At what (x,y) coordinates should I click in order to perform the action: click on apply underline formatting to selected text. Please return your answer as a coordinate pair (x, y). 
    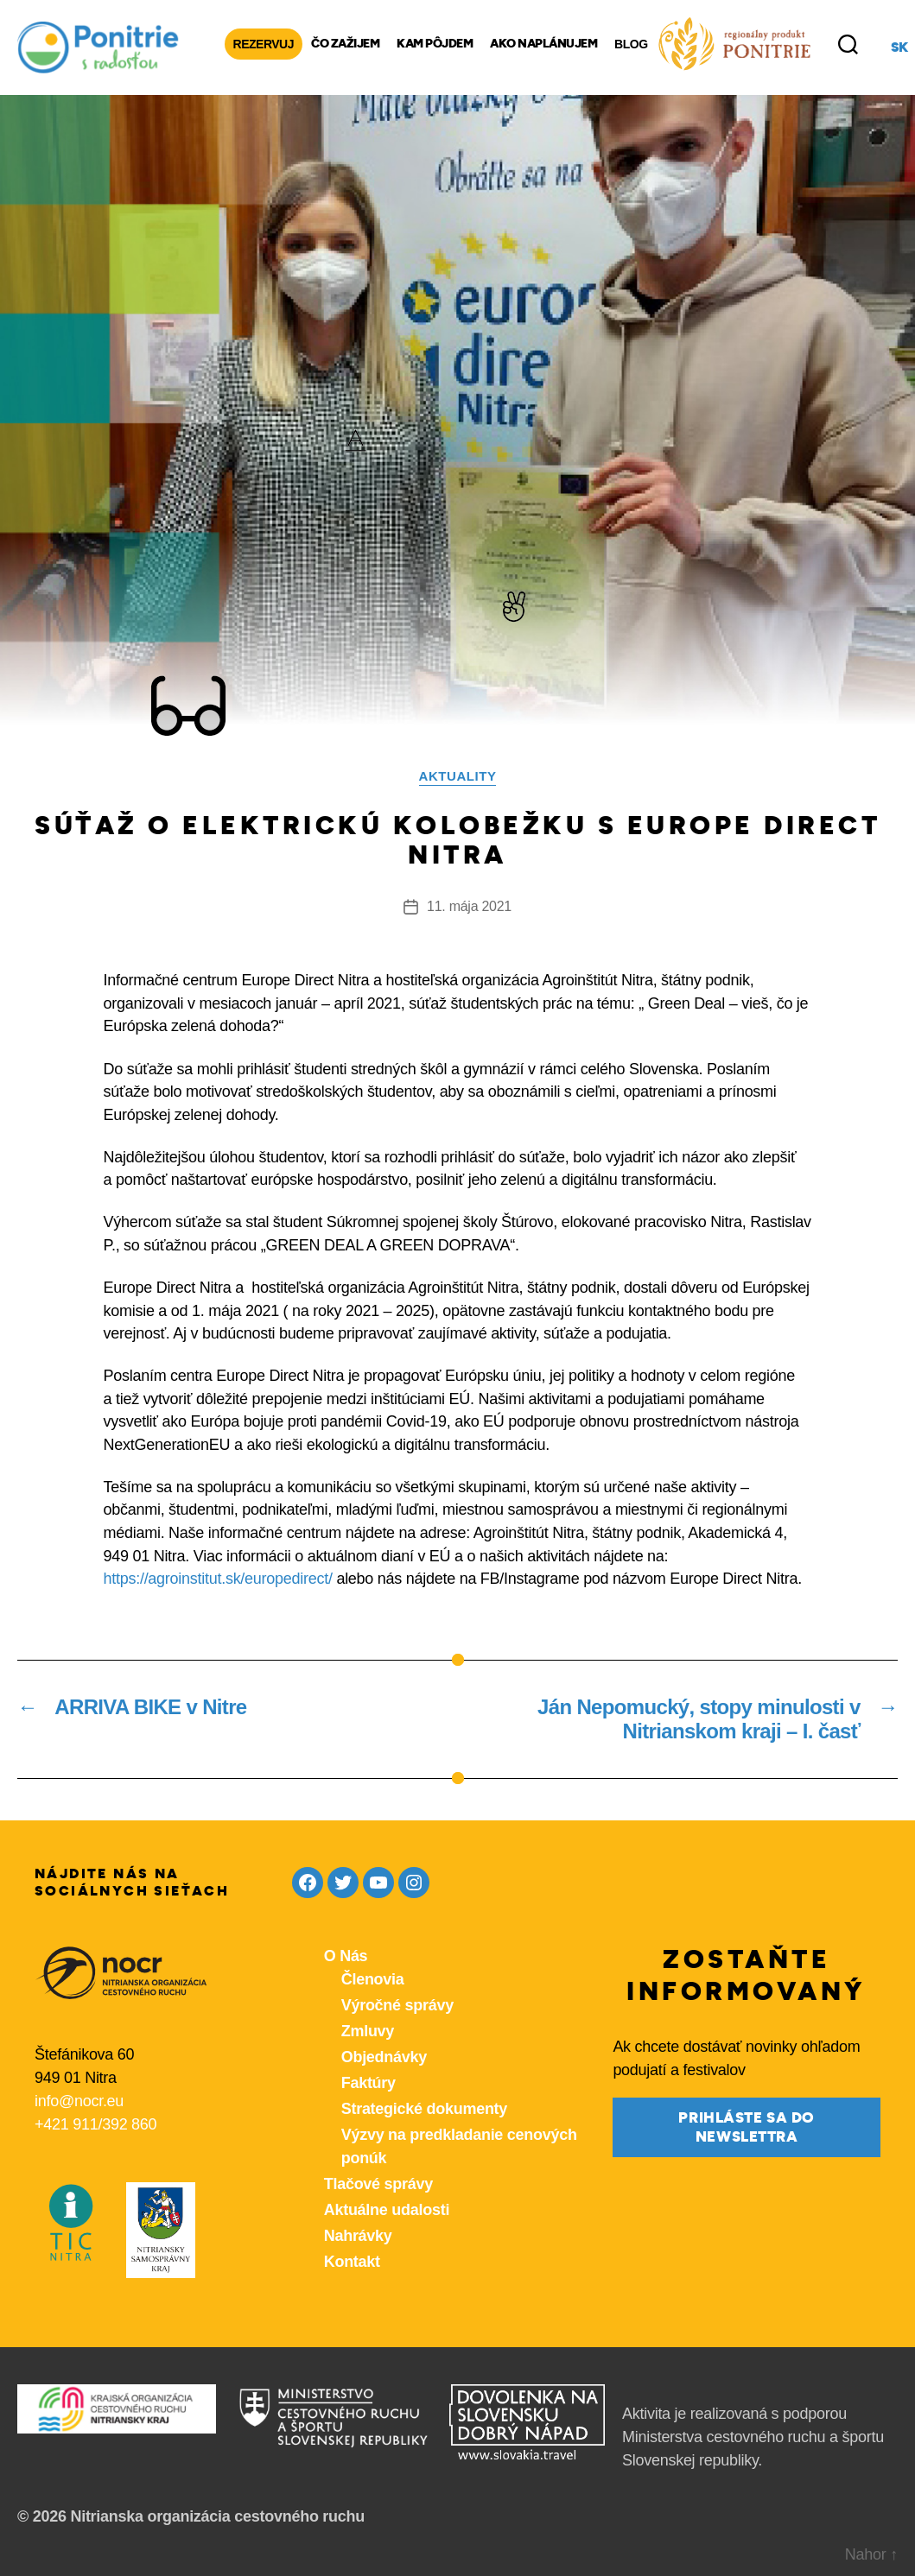
    Looking at the image, I should click on (355, 440).